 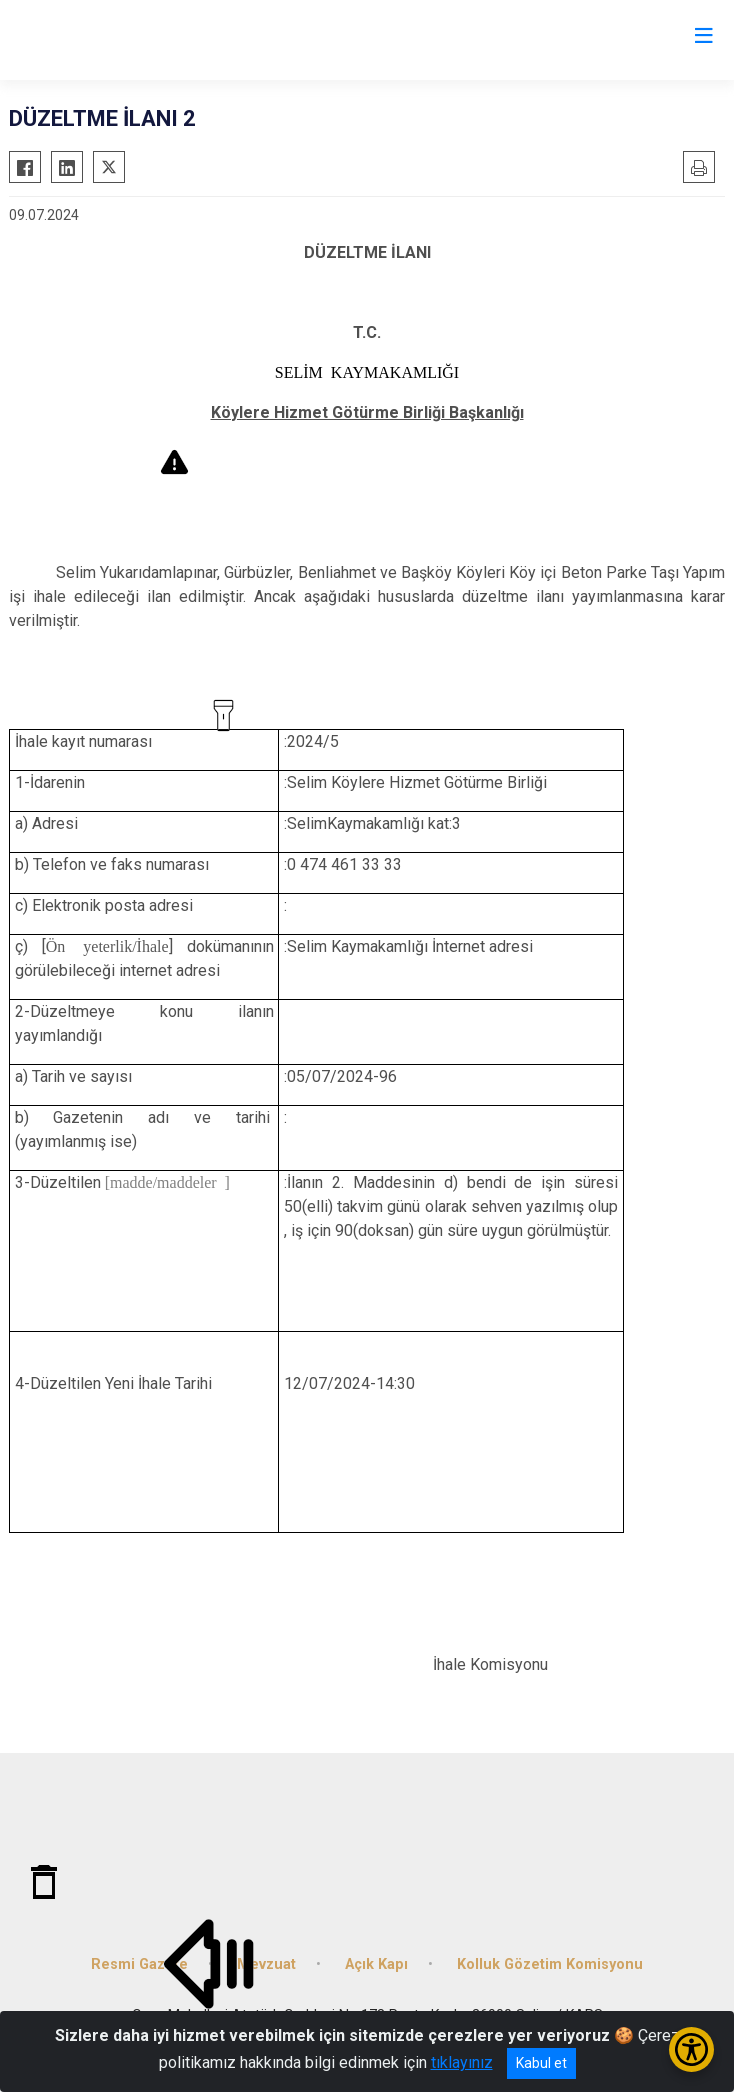 I want to click on go back multiple steps, so click(x=212, y=1964).